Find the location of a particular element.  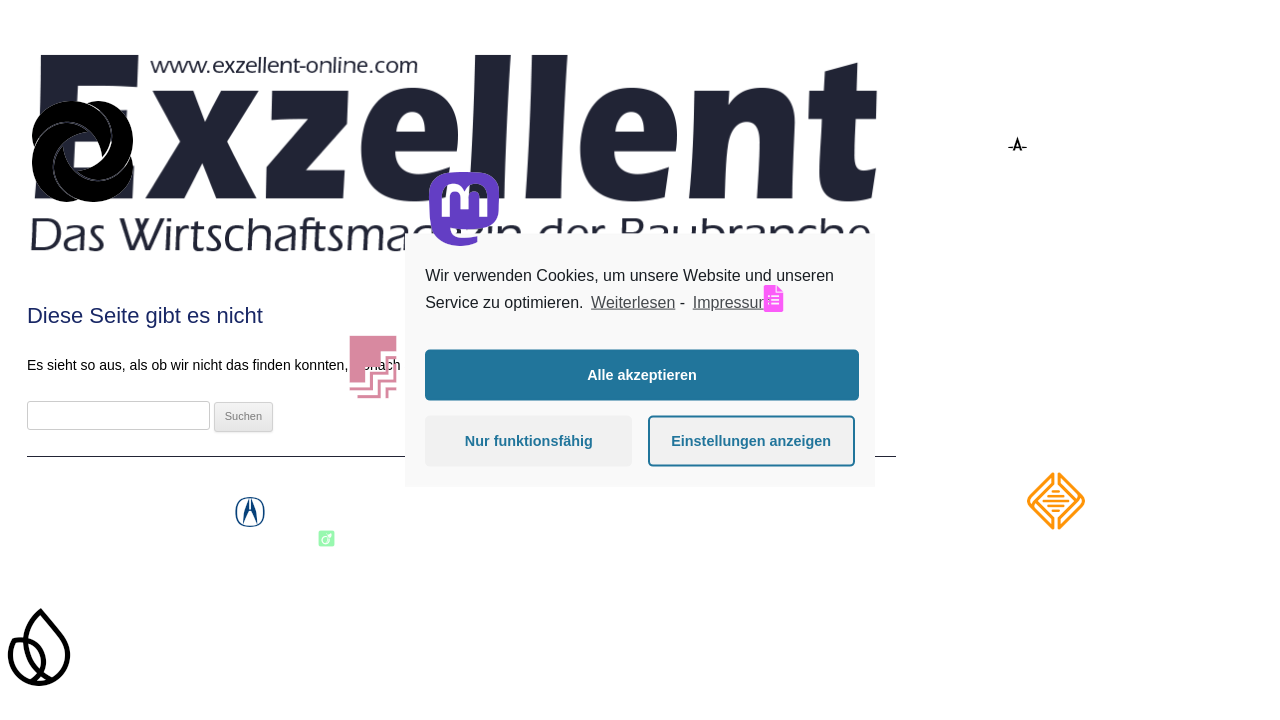

open viadeo professional networking app is located at coordinates (326, 538).